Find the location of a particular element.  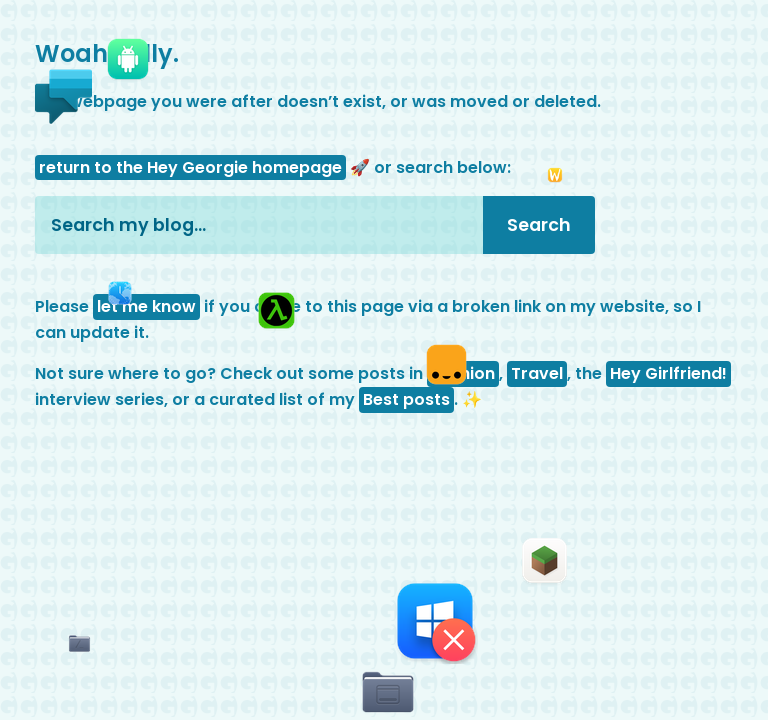

launch anbox android emulator is located at coordinates (128, 59).